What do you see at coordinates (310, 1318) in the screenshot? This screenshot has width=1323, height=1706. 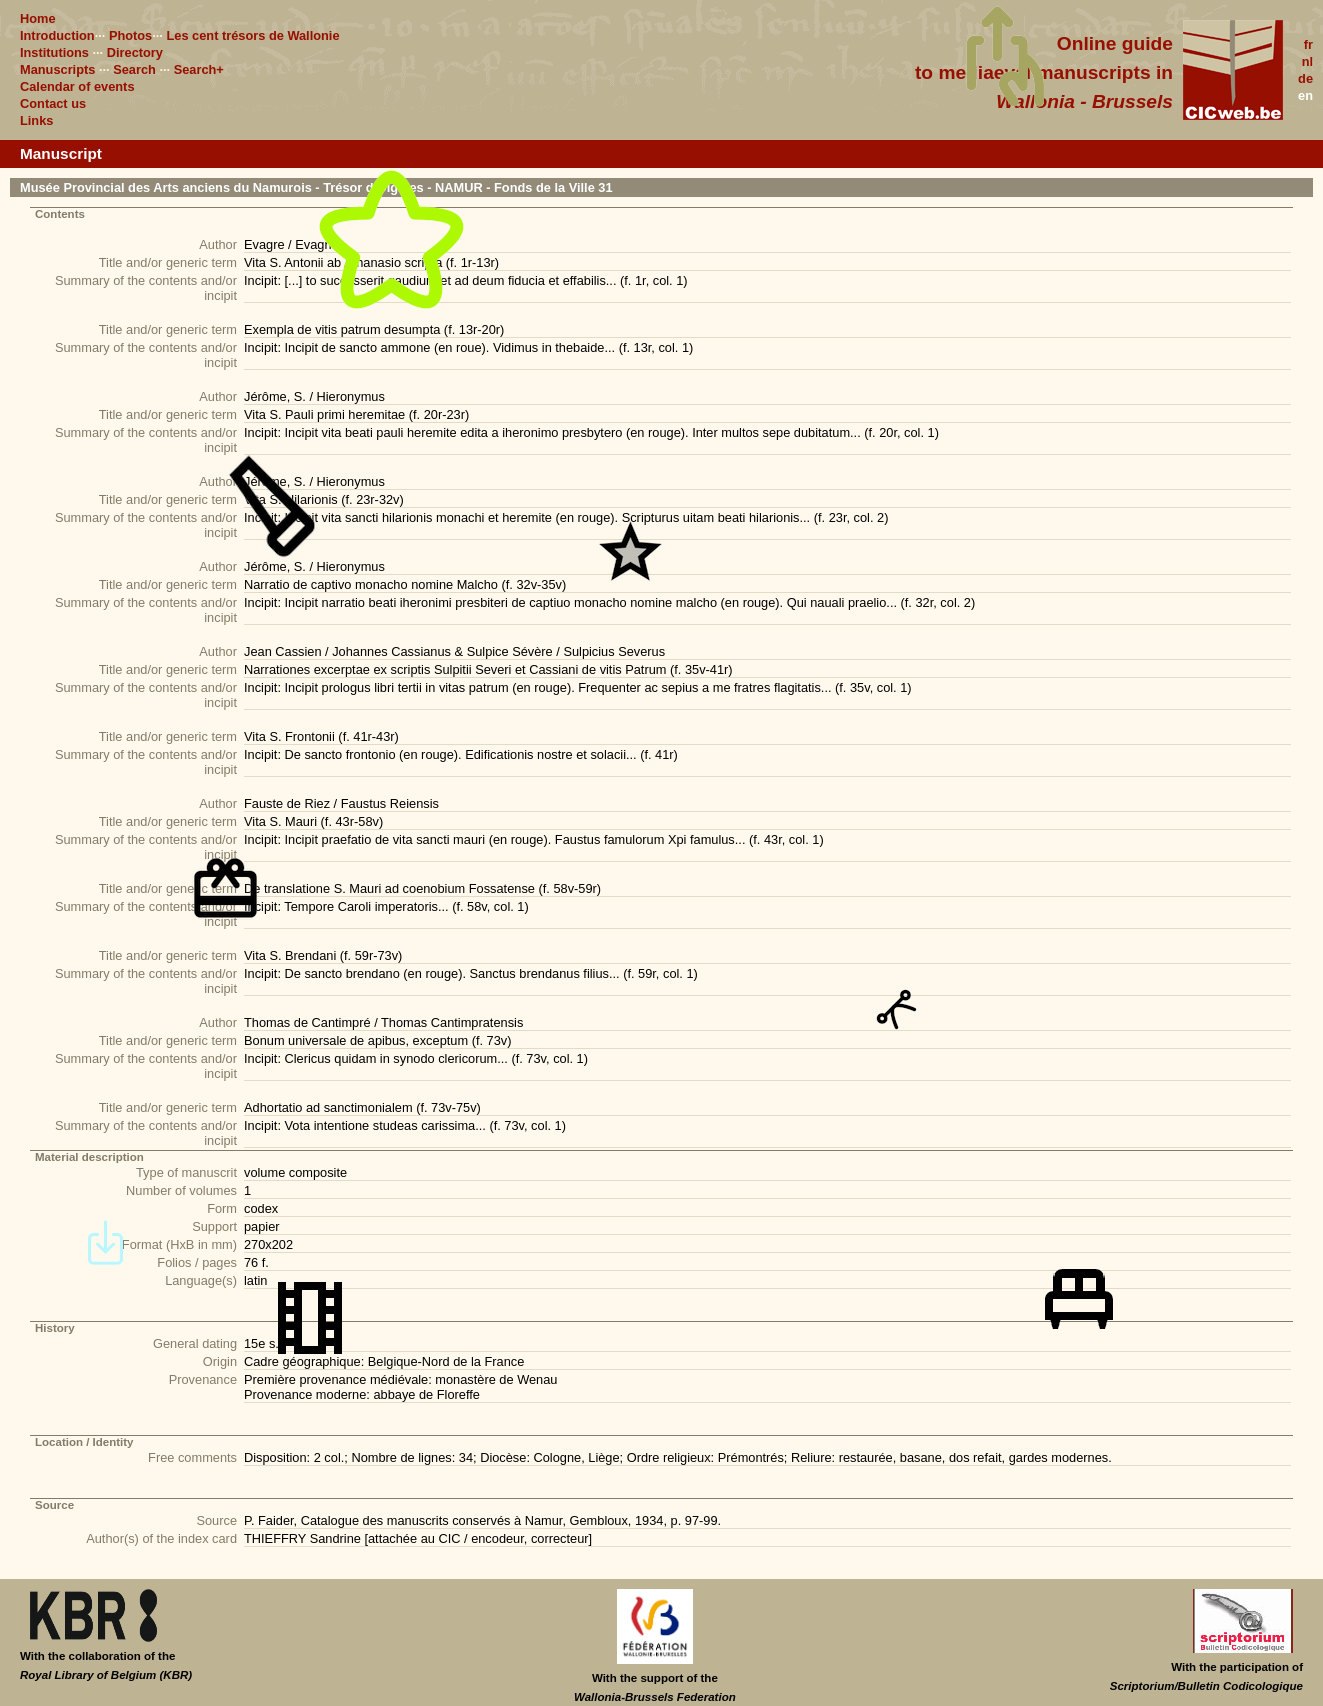 I see `access movies or video content` at bounding box center [310, 1318].